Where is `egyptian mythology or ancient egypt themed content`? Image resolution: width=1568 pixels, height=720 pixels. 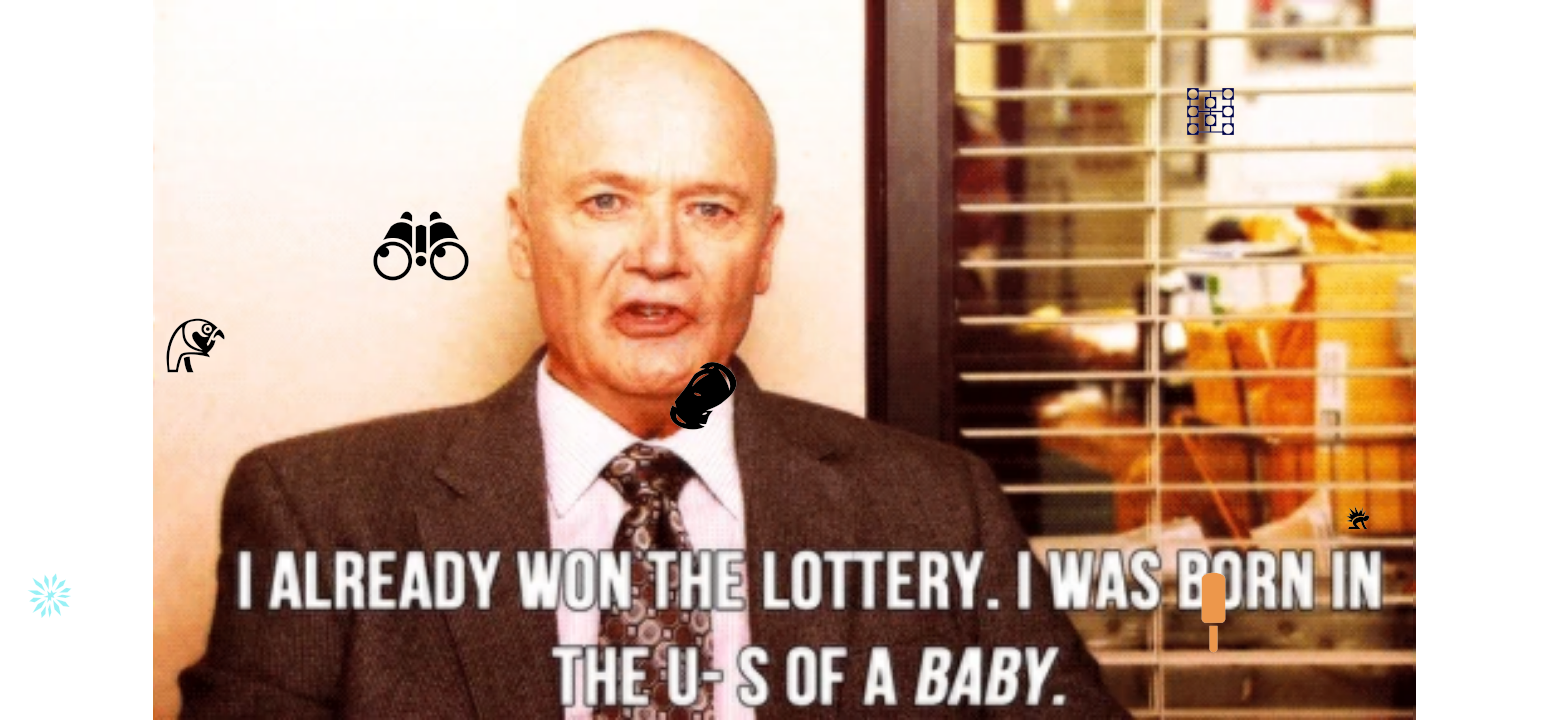 egyptian mythology or ancient egypt themed content is located at coordinates (195, 345).